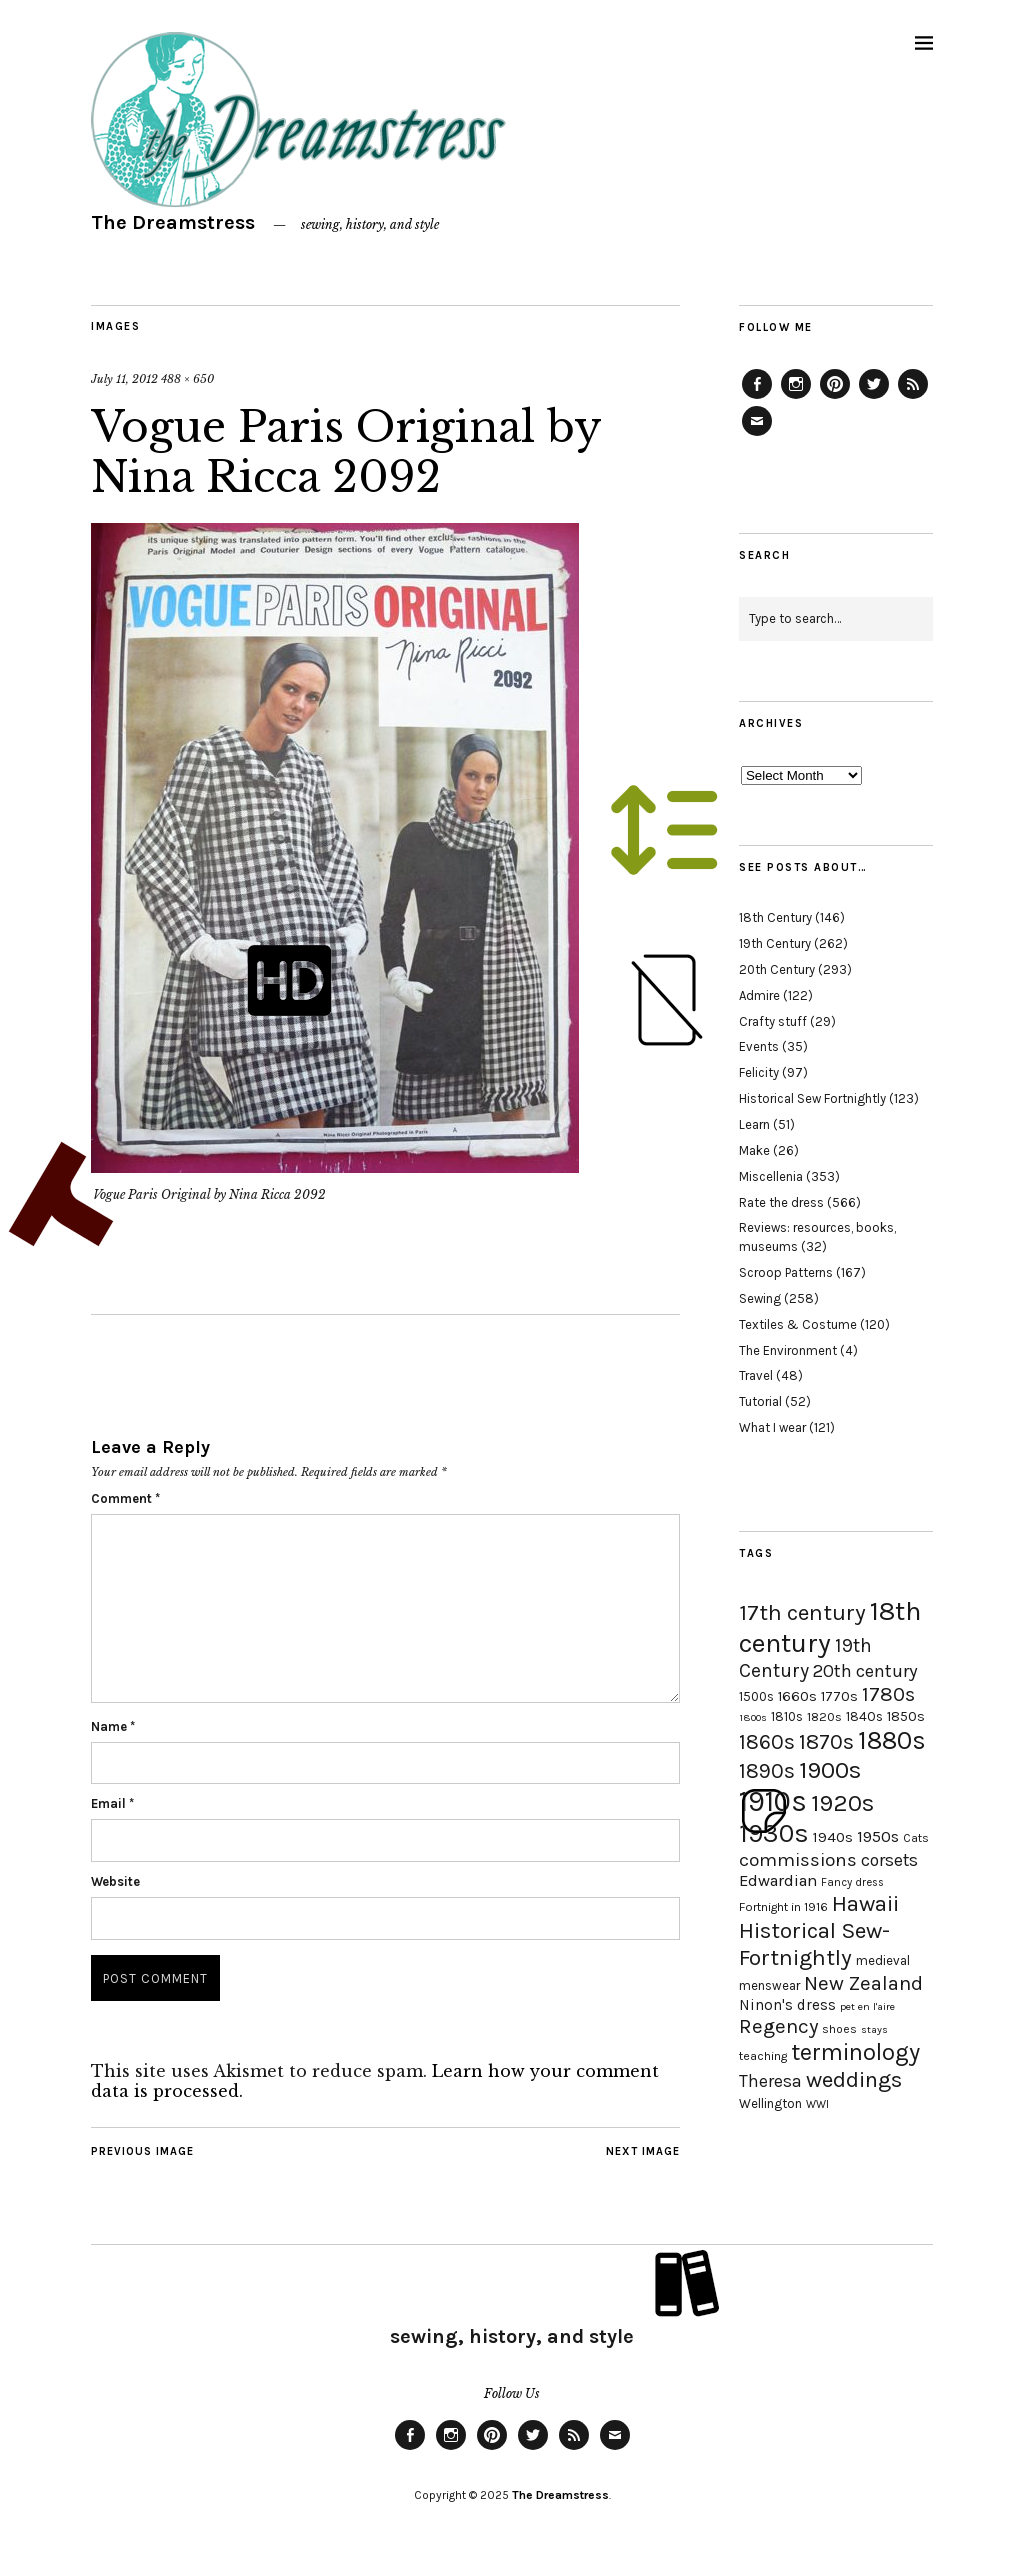  I want to click on mobile device unavailable or disabled, so click(667, 1000).